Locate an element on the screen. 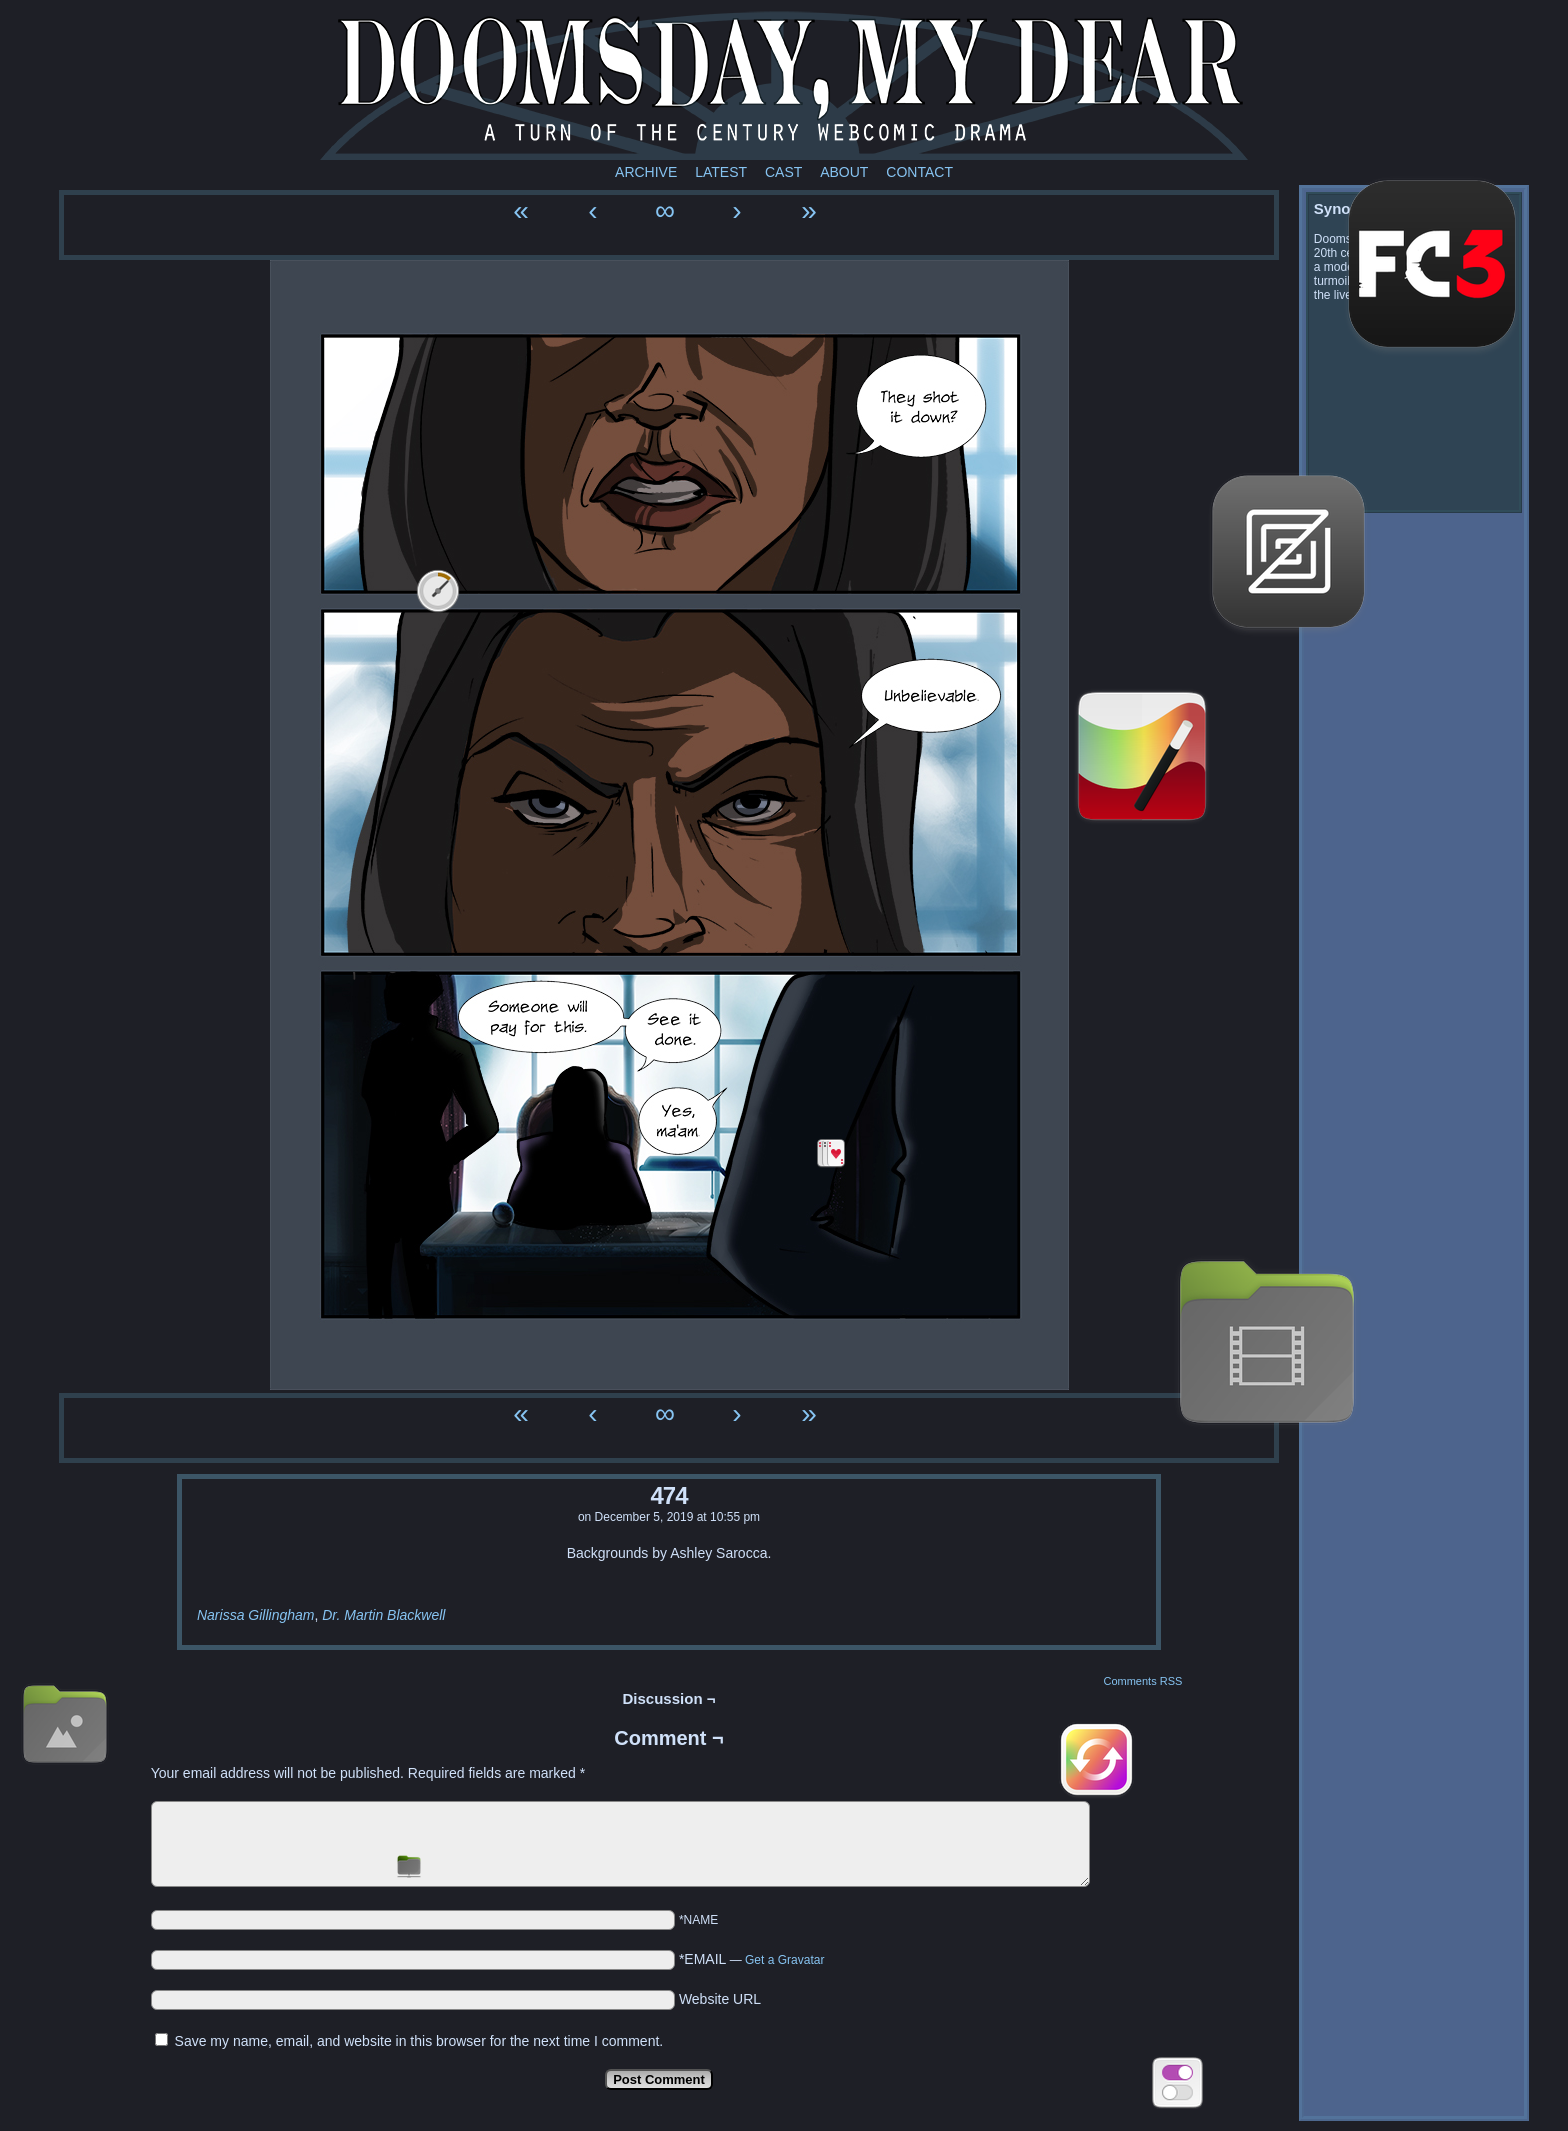 The image size is (1568, 2131). open solitaire card game is located at coordinates (831, 1153).